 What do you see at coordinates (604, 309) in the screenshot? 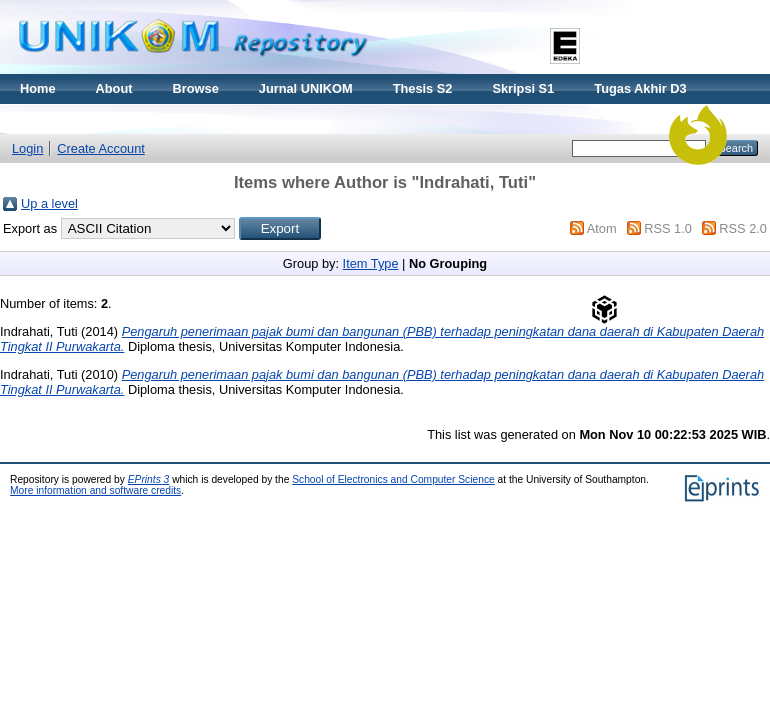
I see `binance coin (BNB) cryptocurrency logo` at bounding box center [604, 309].